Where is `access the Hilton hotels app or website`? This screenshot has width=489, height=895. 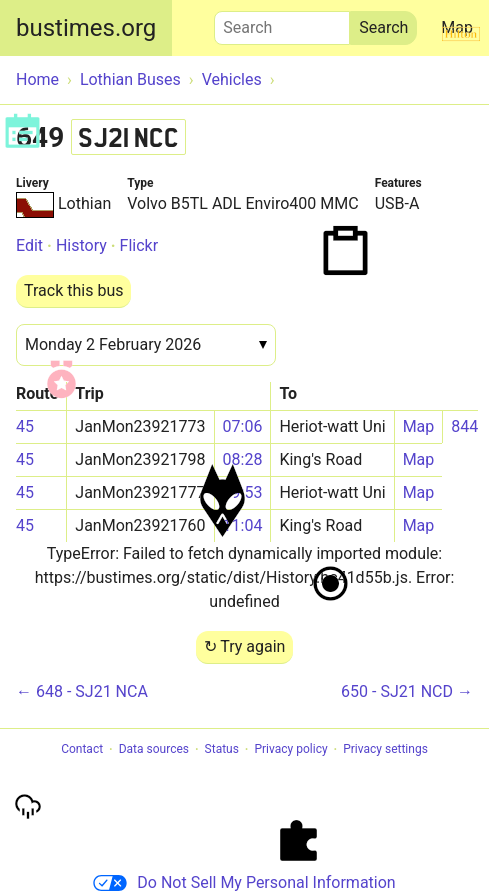 access the Hilton hotels app or website is located at coordinates (461, 34).